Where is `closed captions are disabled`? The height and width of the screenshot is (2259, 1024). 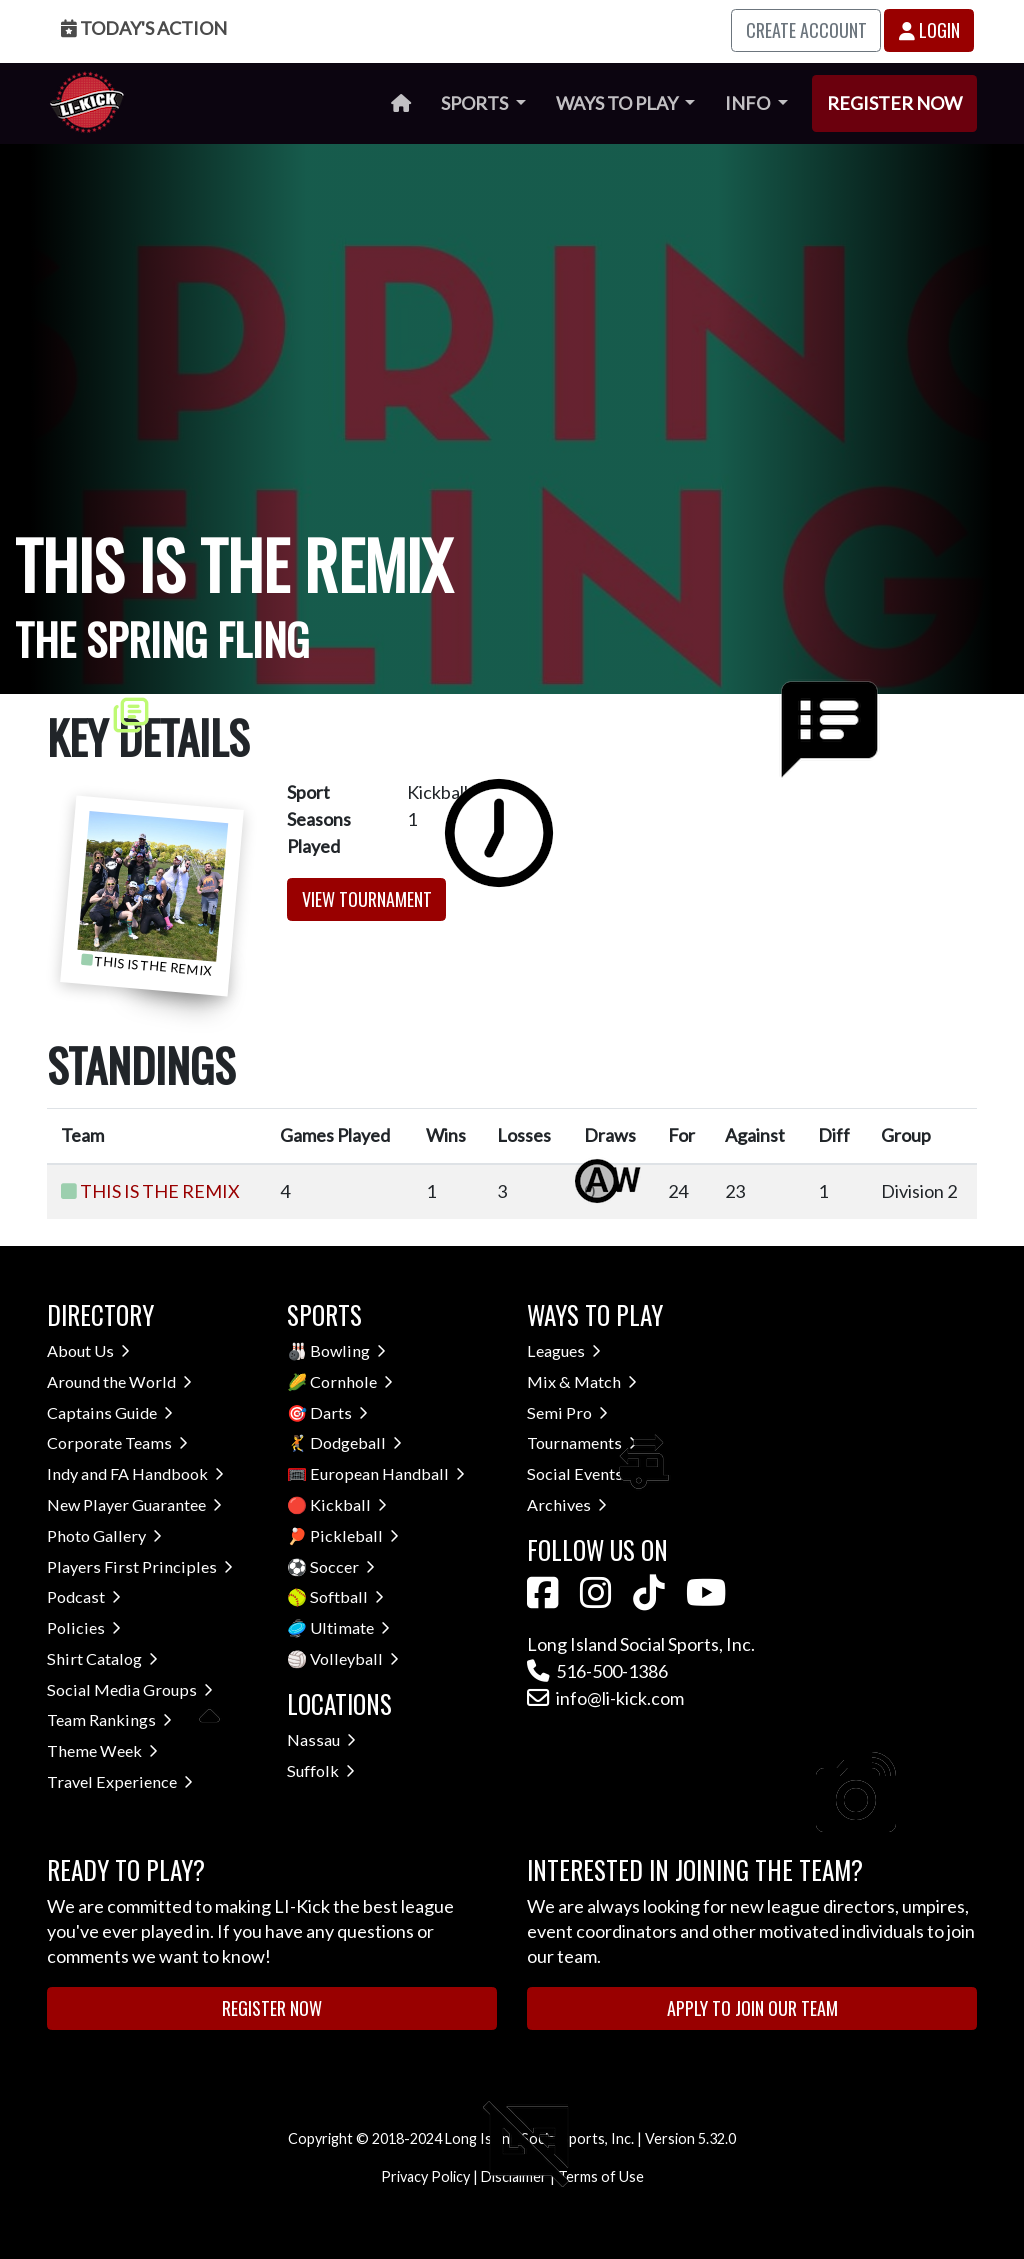
closed captions are disabled is located at coordinates (529, 2141).